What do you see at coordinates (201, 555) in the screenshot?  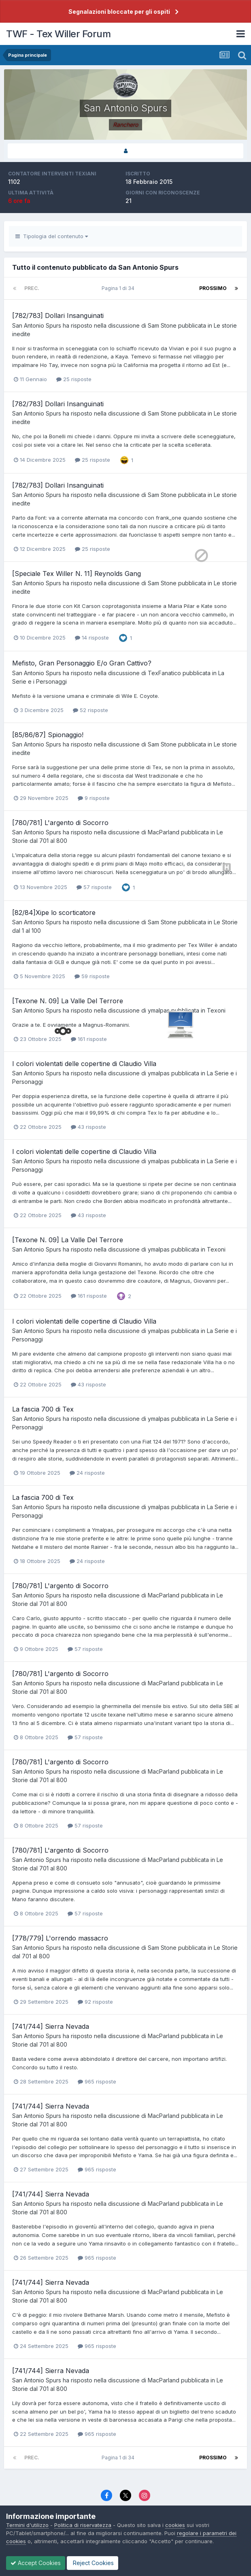 I see `indicates an action is currently unavailable` at bounding box center [201, 555].